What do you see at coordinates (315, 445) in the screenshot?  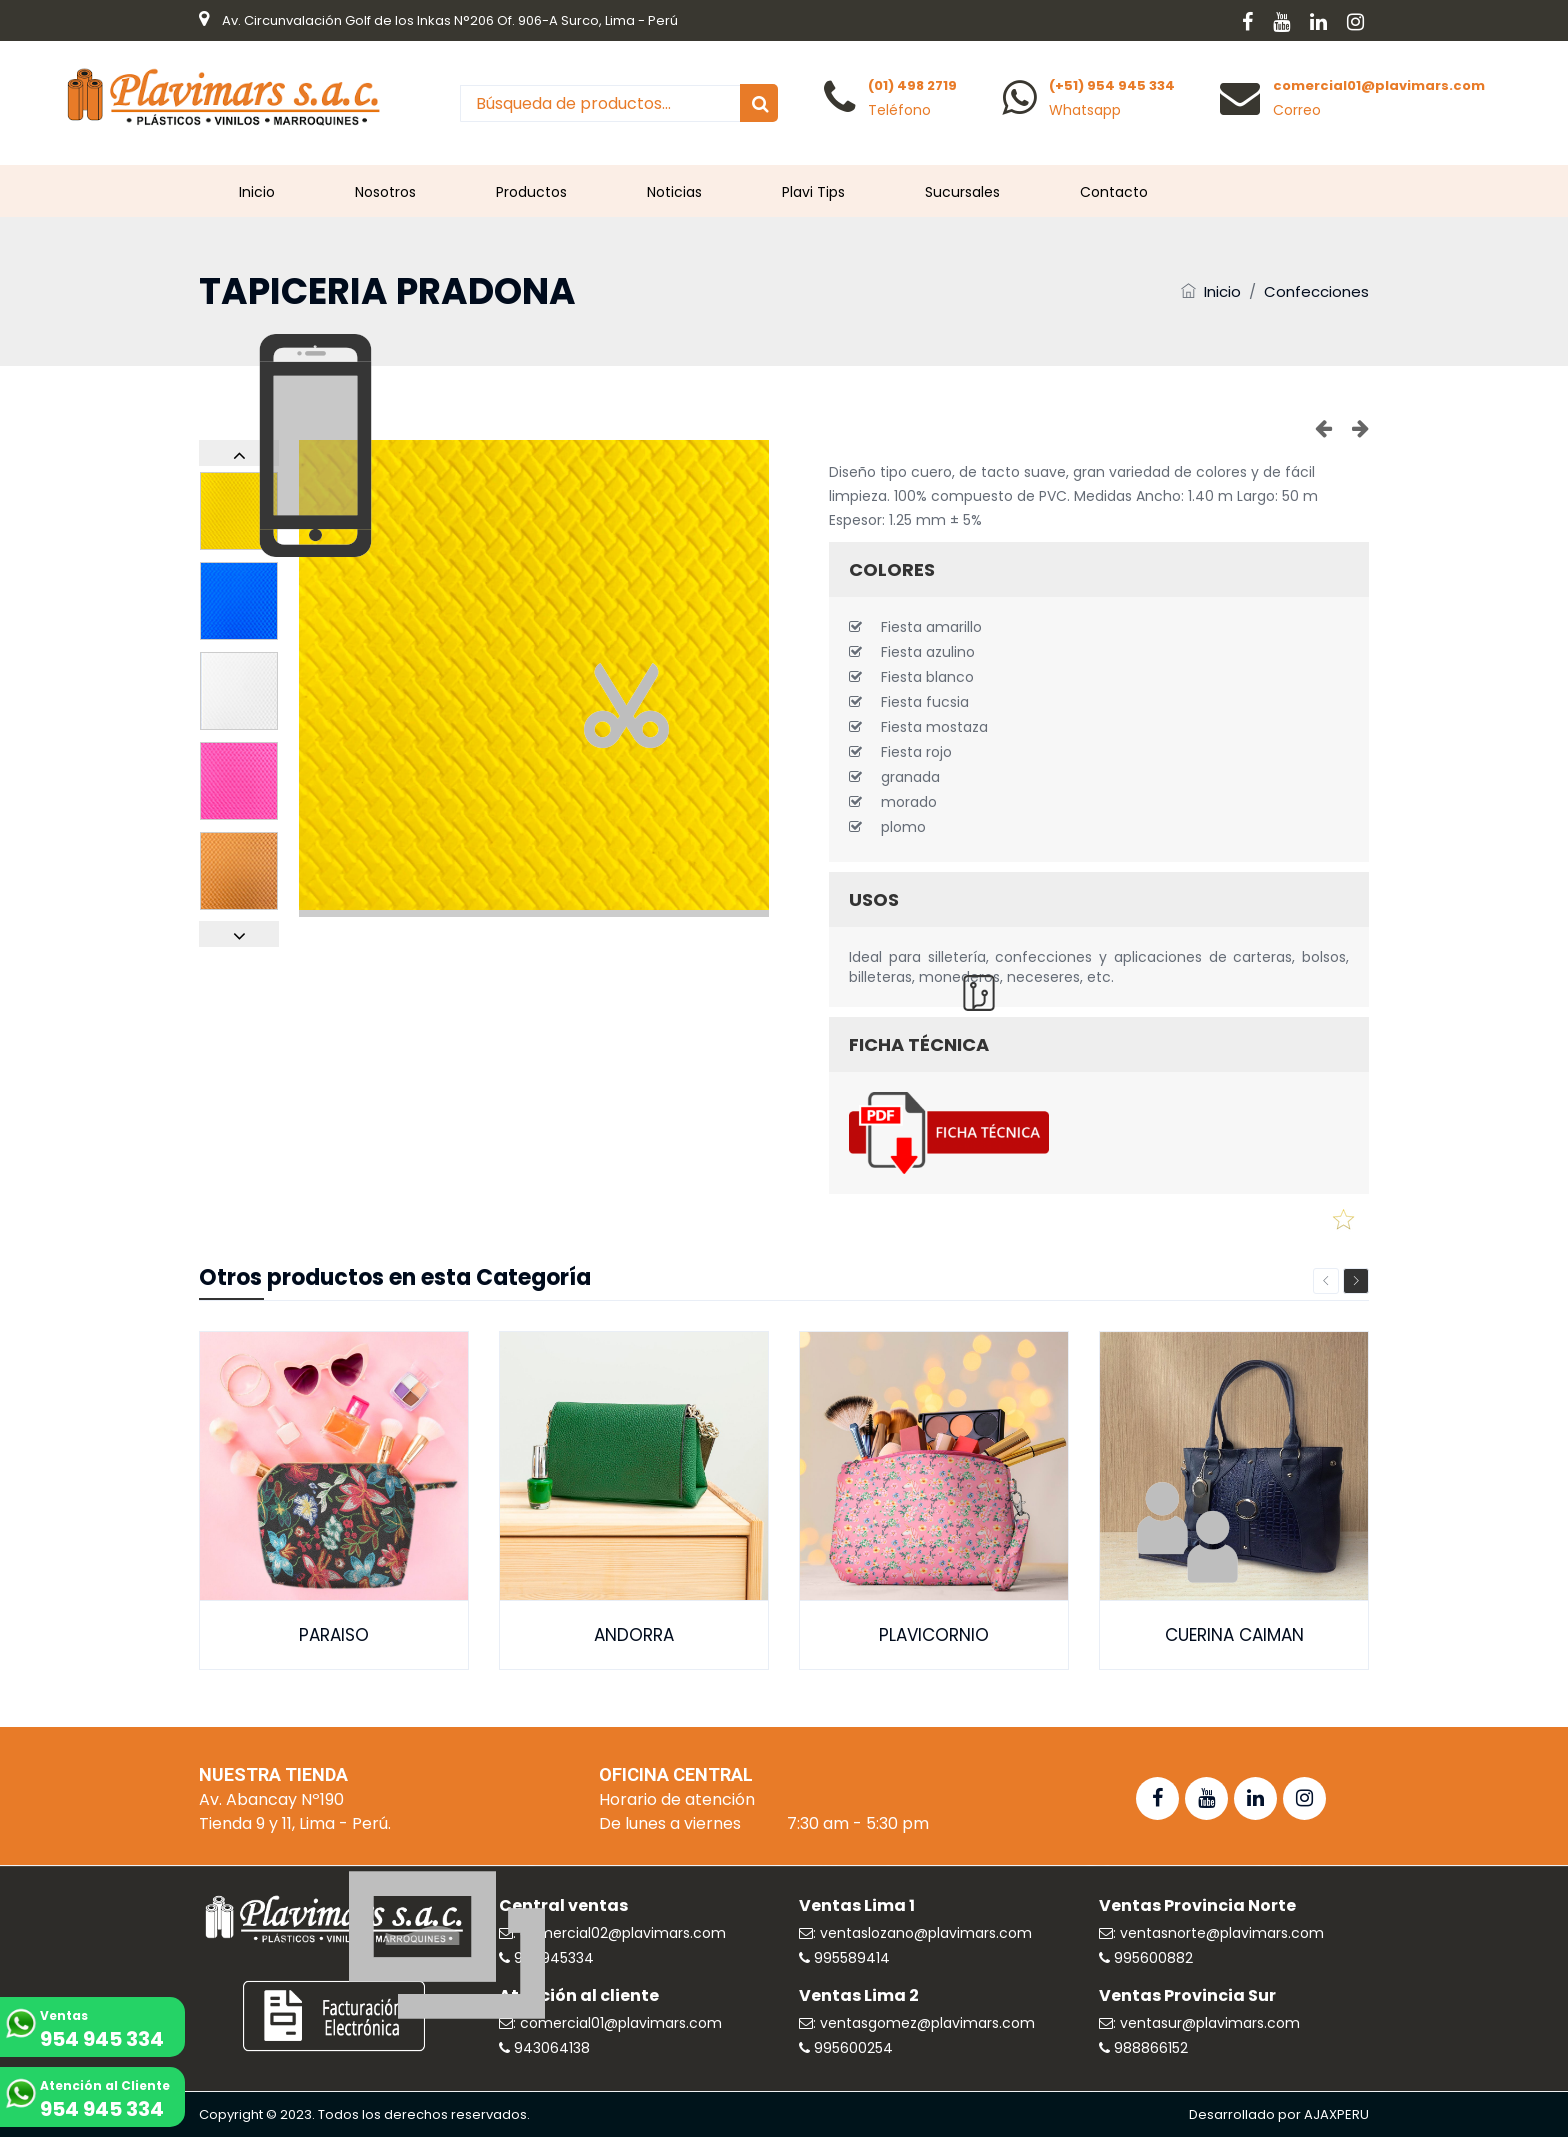 I see `indicates a connected multimedia device` at bounding box center [315, 445].